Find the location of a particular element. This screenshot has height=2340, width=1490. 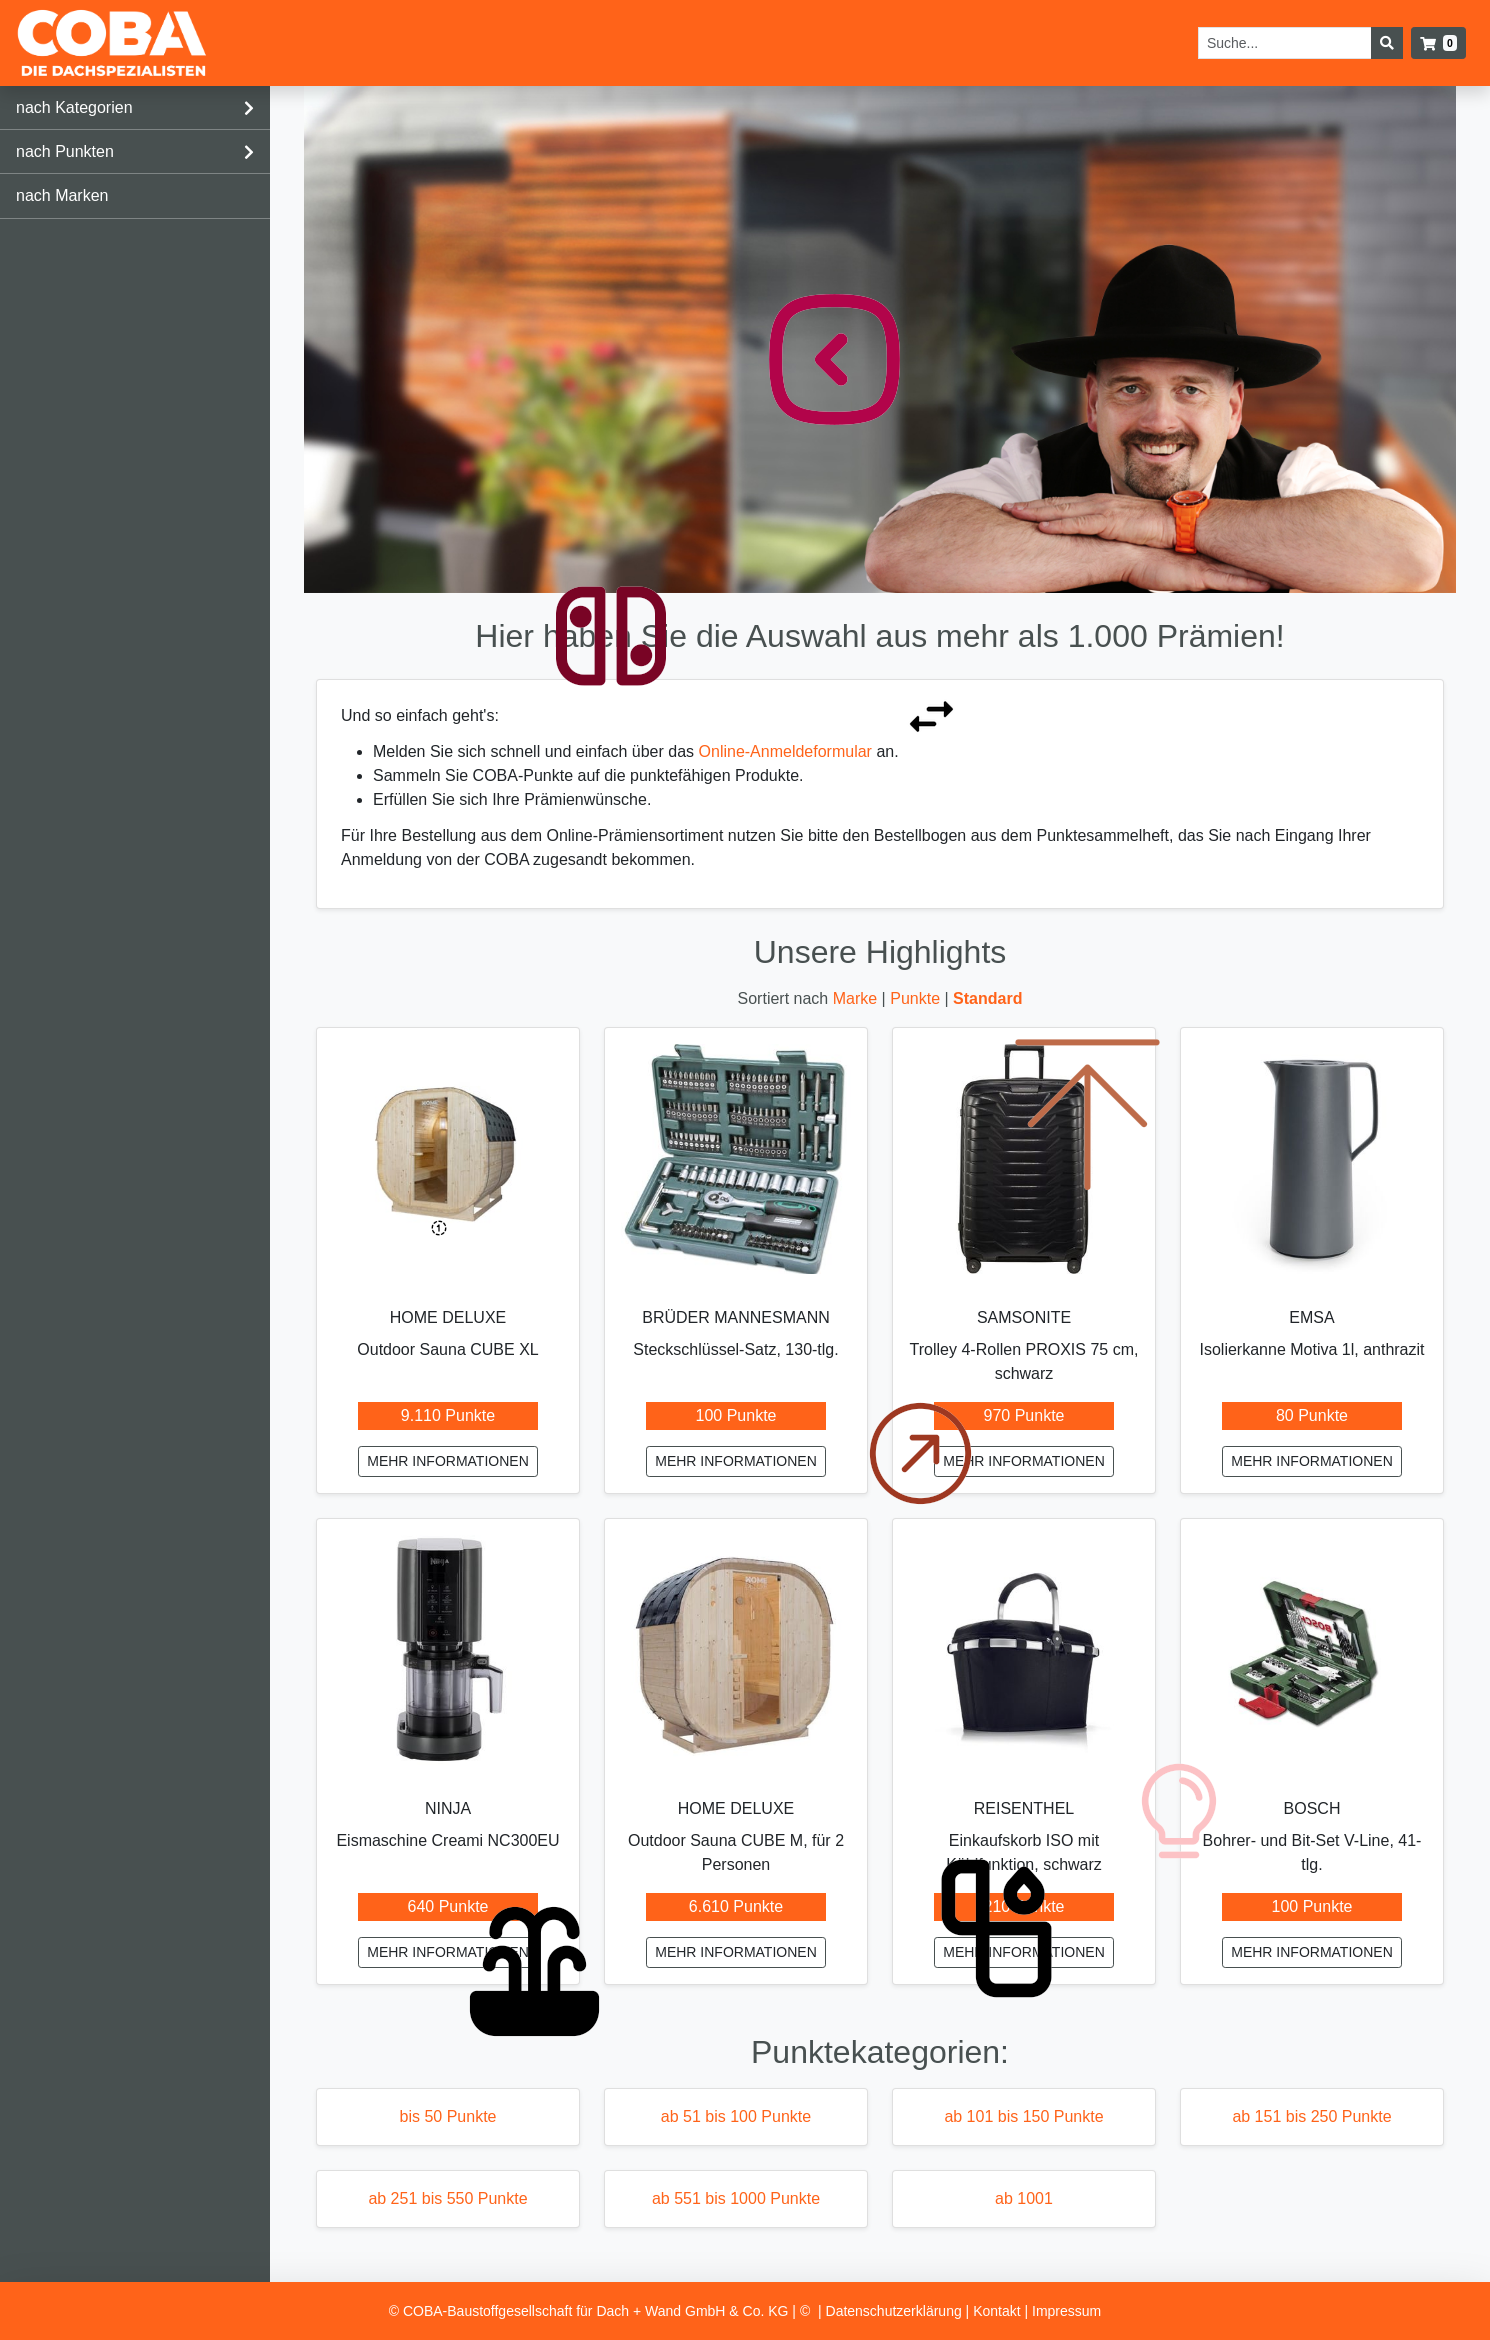

open link in new tab or window is located at coordinates (920, 1453).